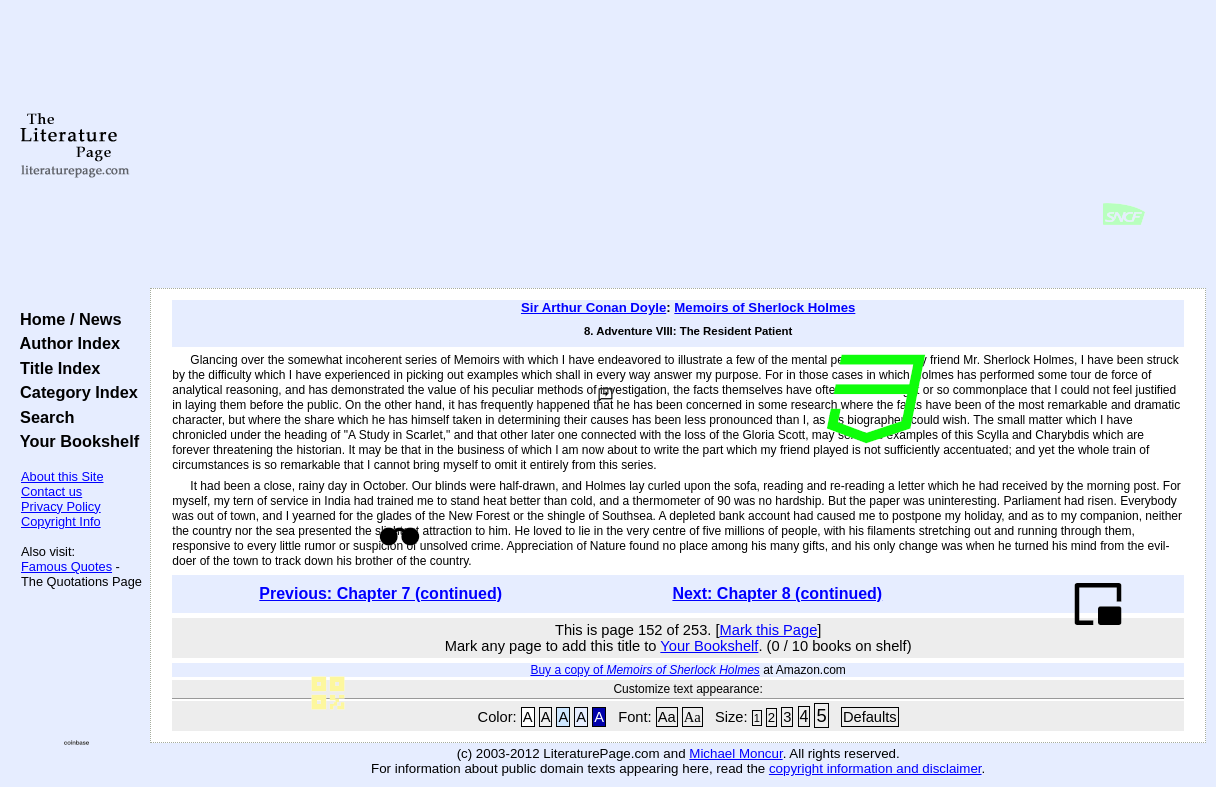  I want to click on open the Coinbase app, so click(76, 742).